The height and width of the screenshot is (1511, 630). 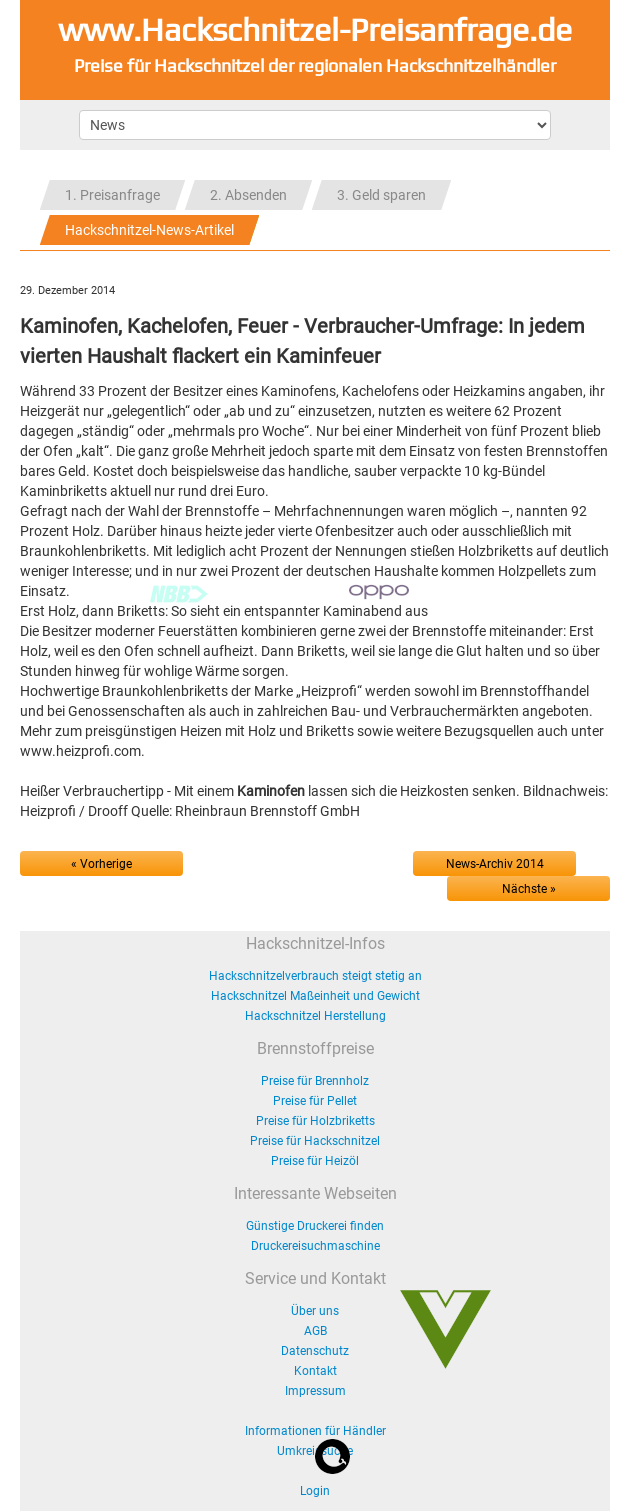 I want to click on NBB company logo, so click(x=179, y=594).